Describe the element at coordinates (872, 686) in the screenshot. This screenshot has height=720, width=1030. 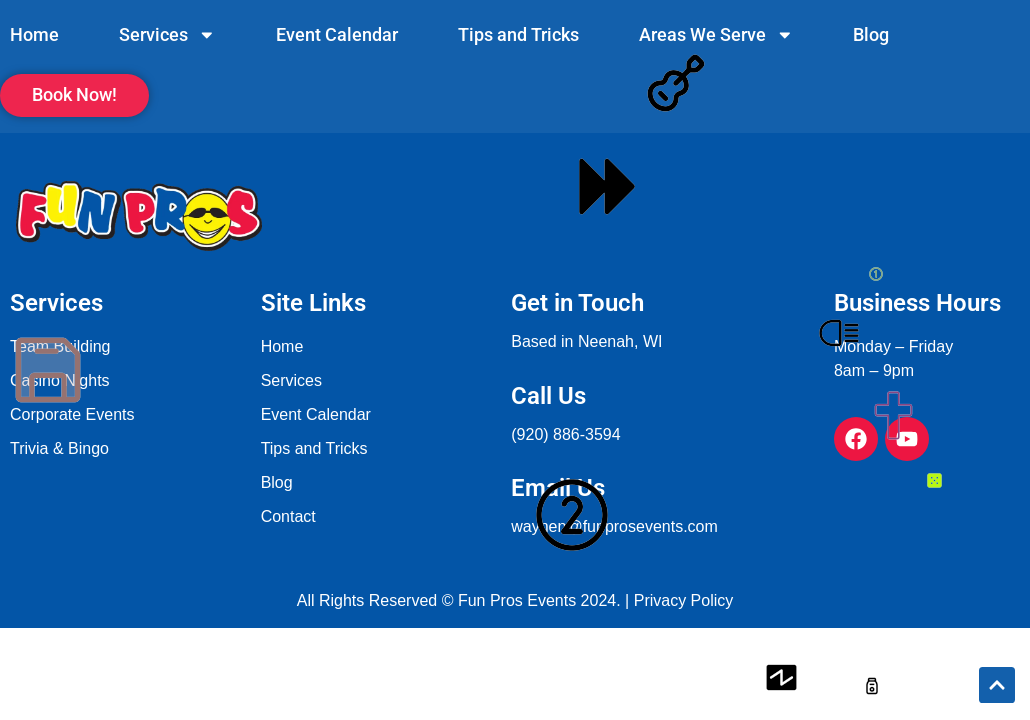
I see `view dairy or milk products` at that location.